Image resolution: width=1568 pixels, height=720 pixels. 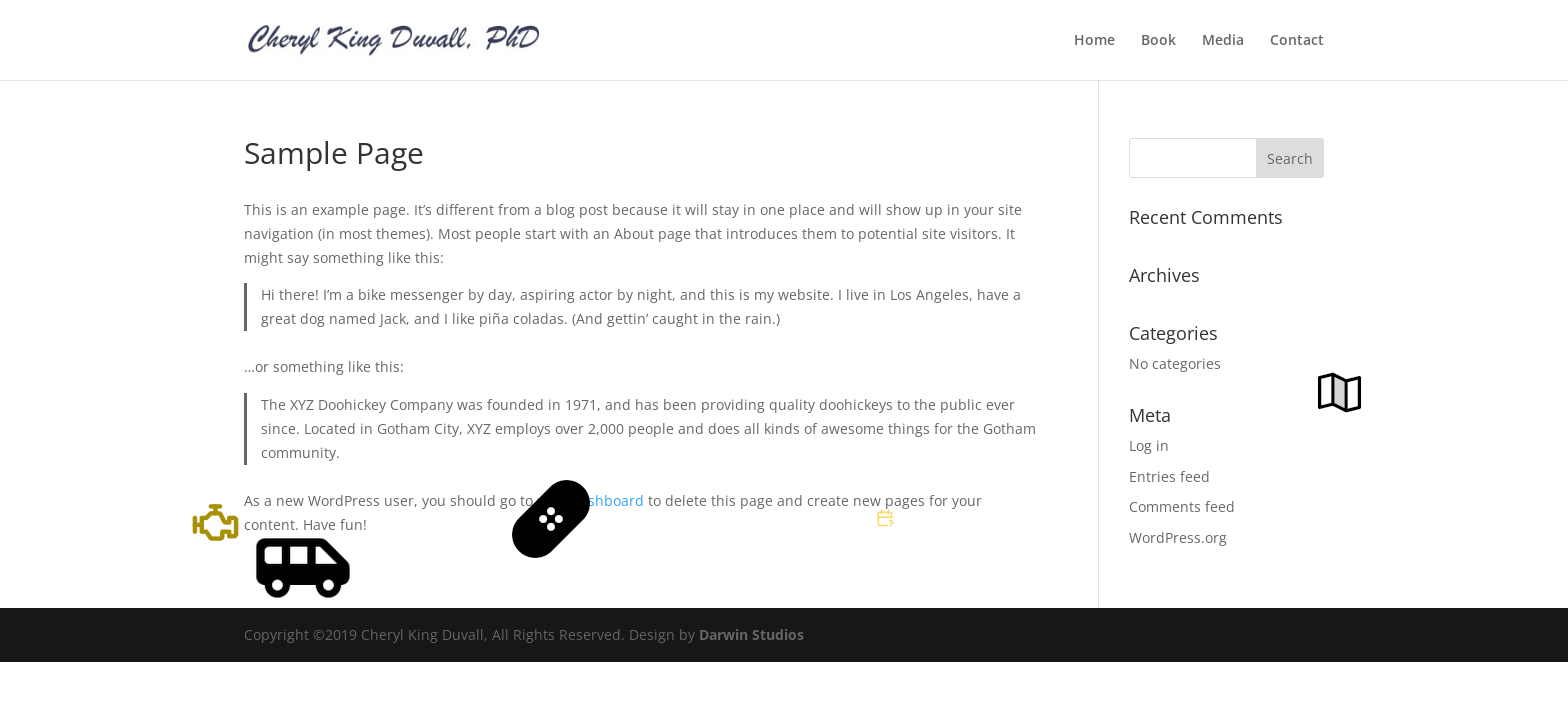 I want to click on view engine or vehicle diagnostics, so click(x=215, y=522).